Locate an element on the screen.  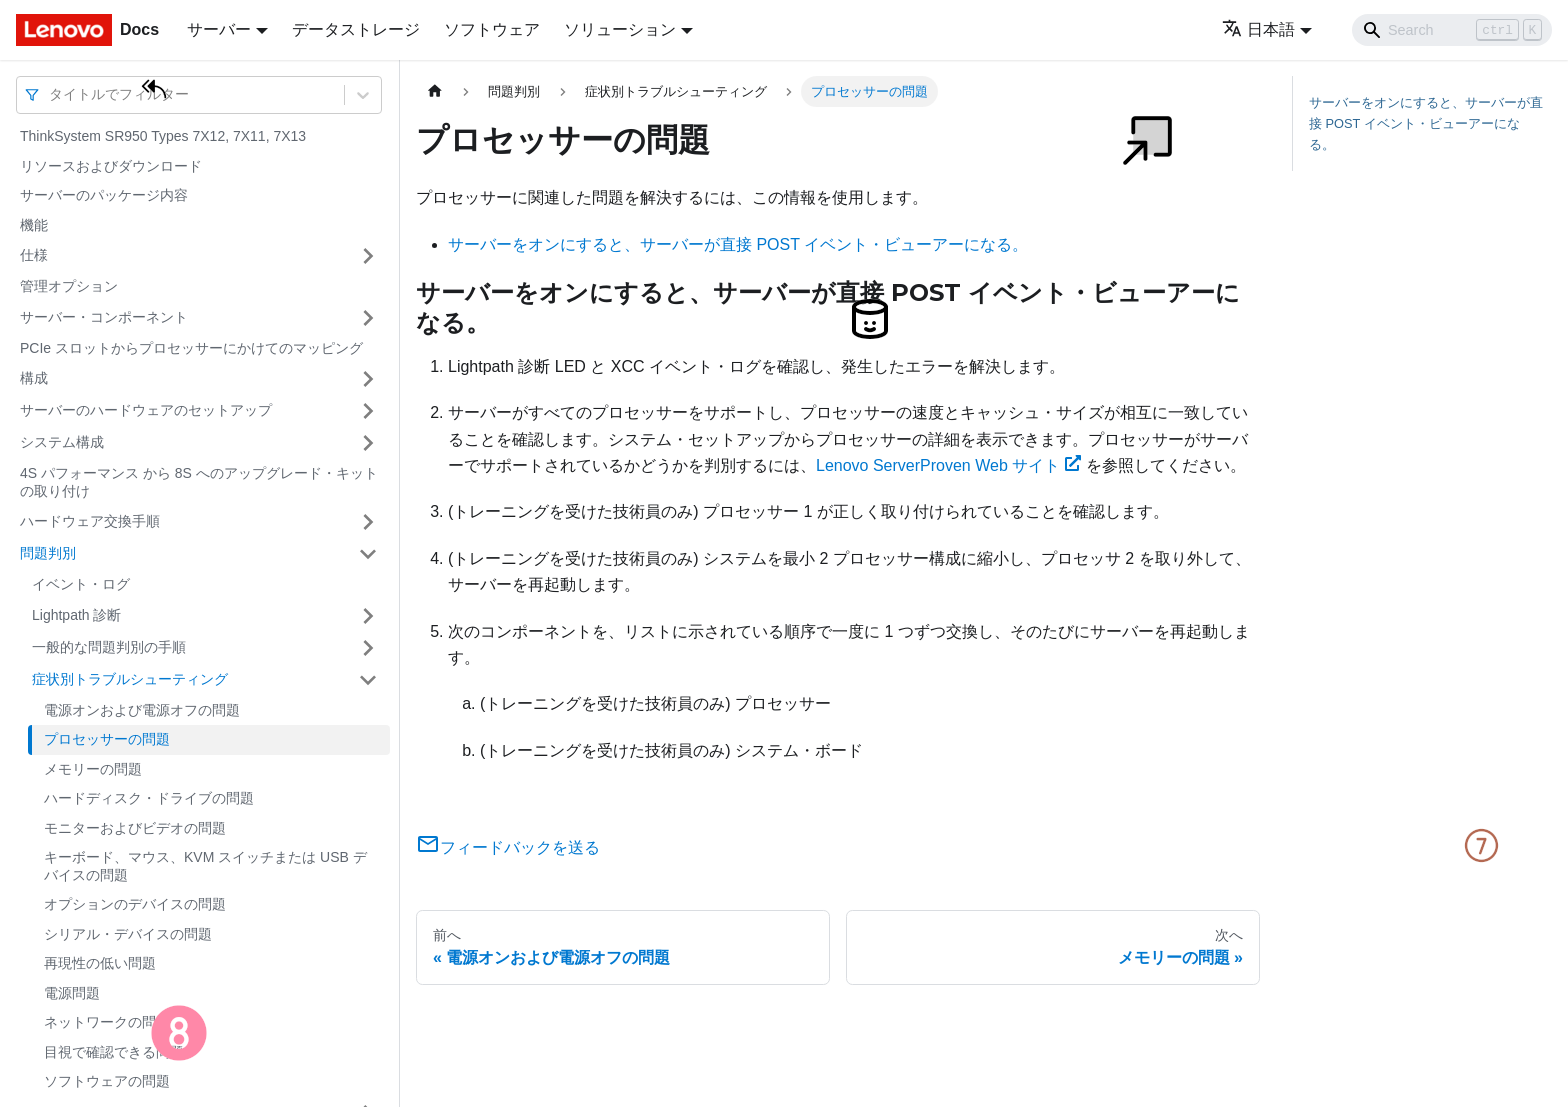
import or bring content into a container is located at coordinates (1147, 140).